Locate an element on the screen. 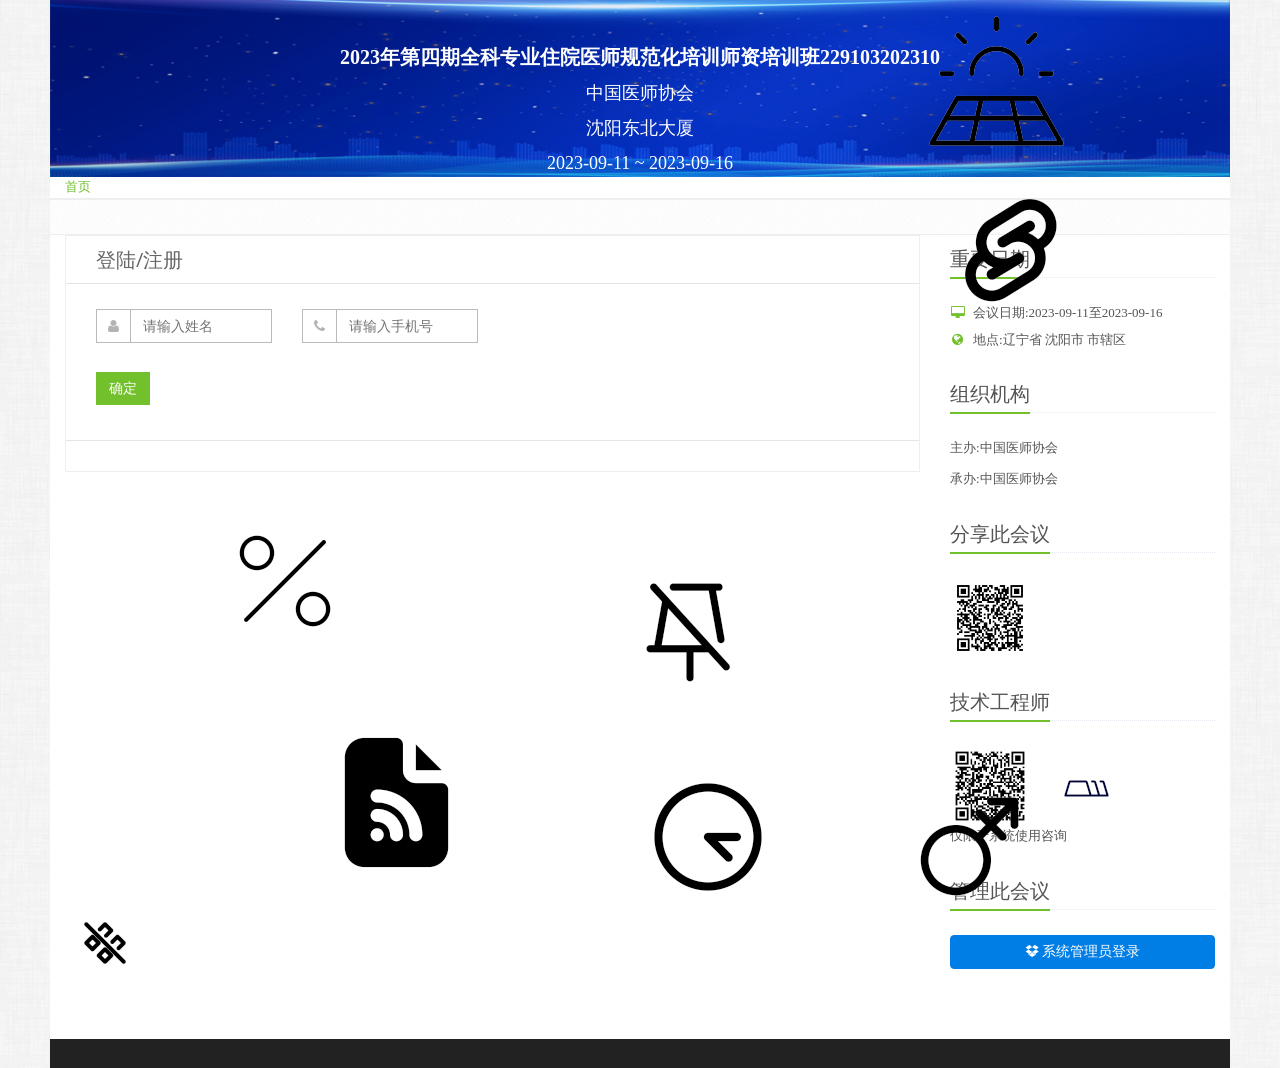 This screenshot has width=1280, height=1068. link to Svelte framework documentation or resources is located at coordinates (1013, 247).